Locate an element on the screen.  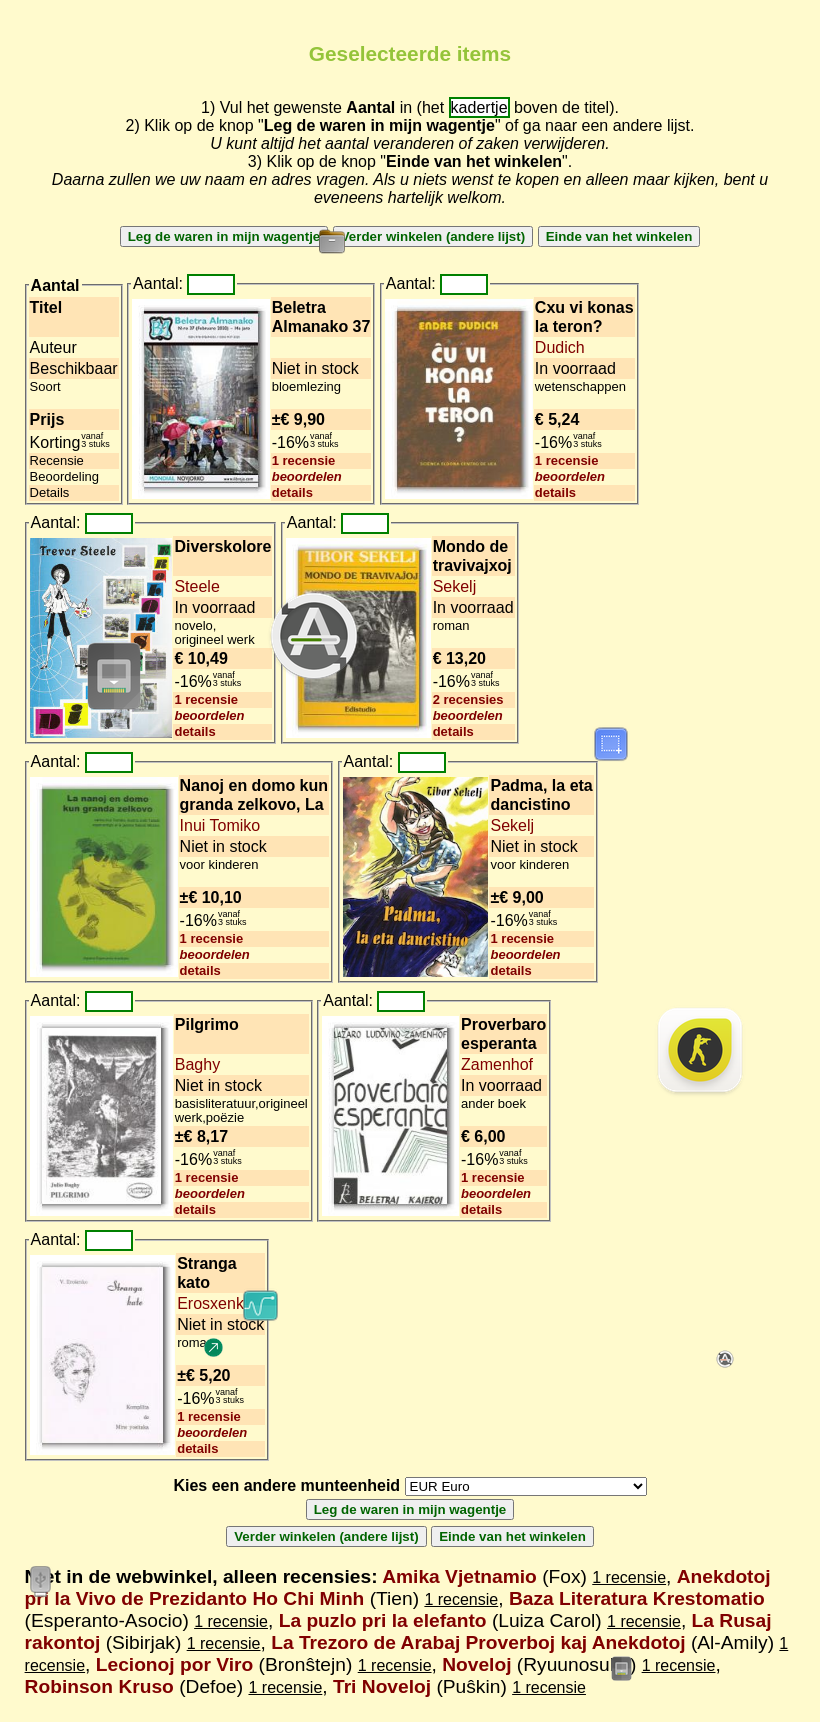
take a screenshot is located at coordinates (611, 744).